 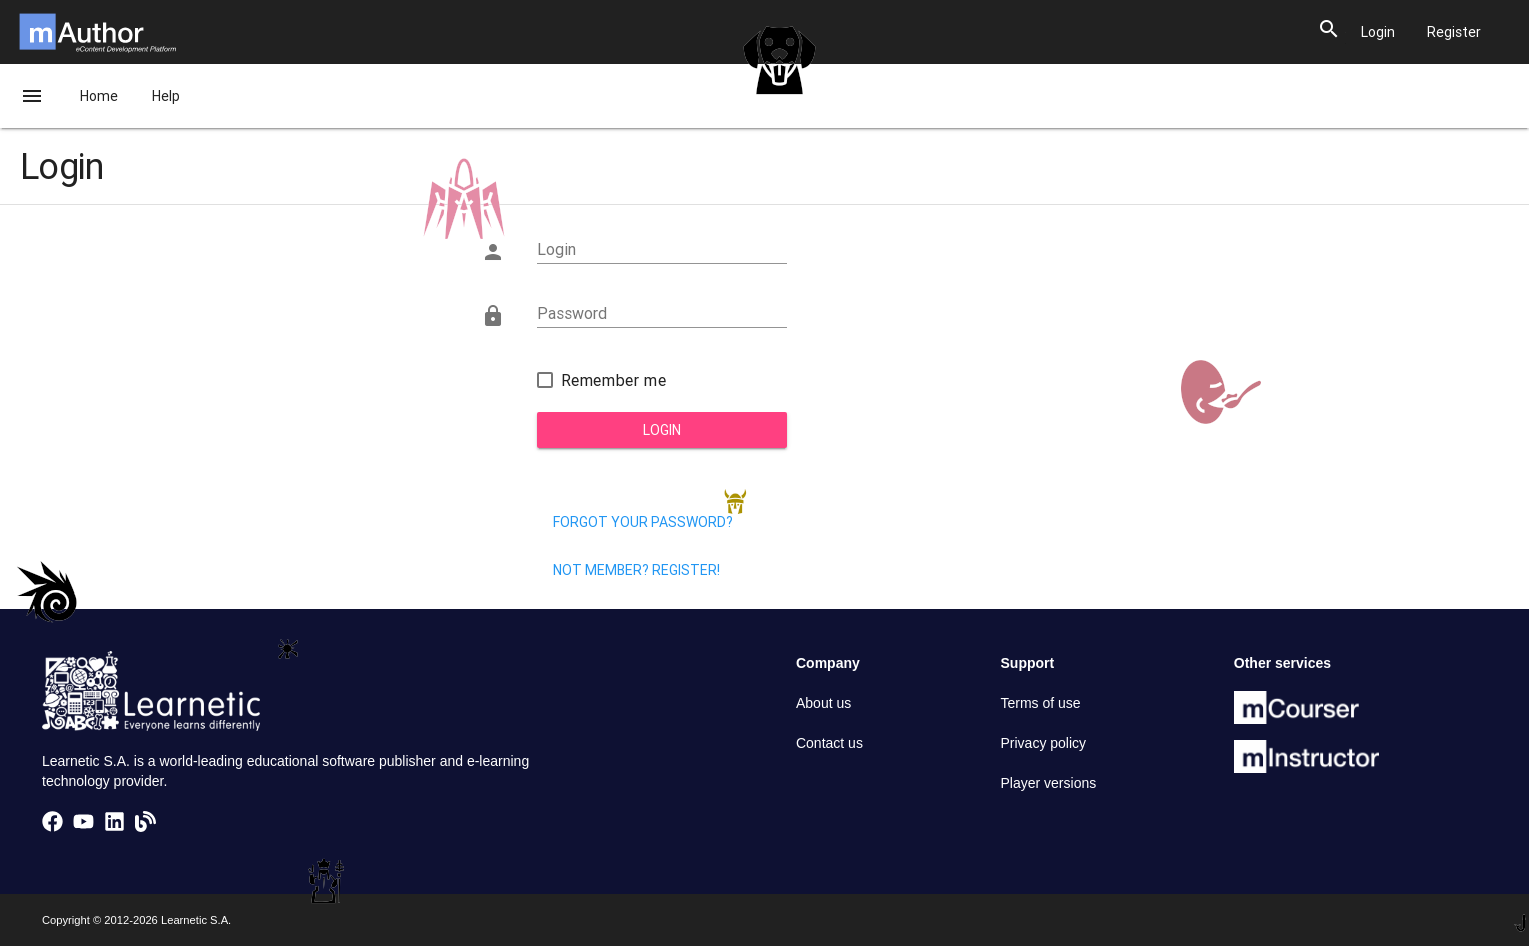 What do you see at coordinates (735, 501) in the screenshot?
I see `select viking or warrior character class` at bounding box center [735, 501].